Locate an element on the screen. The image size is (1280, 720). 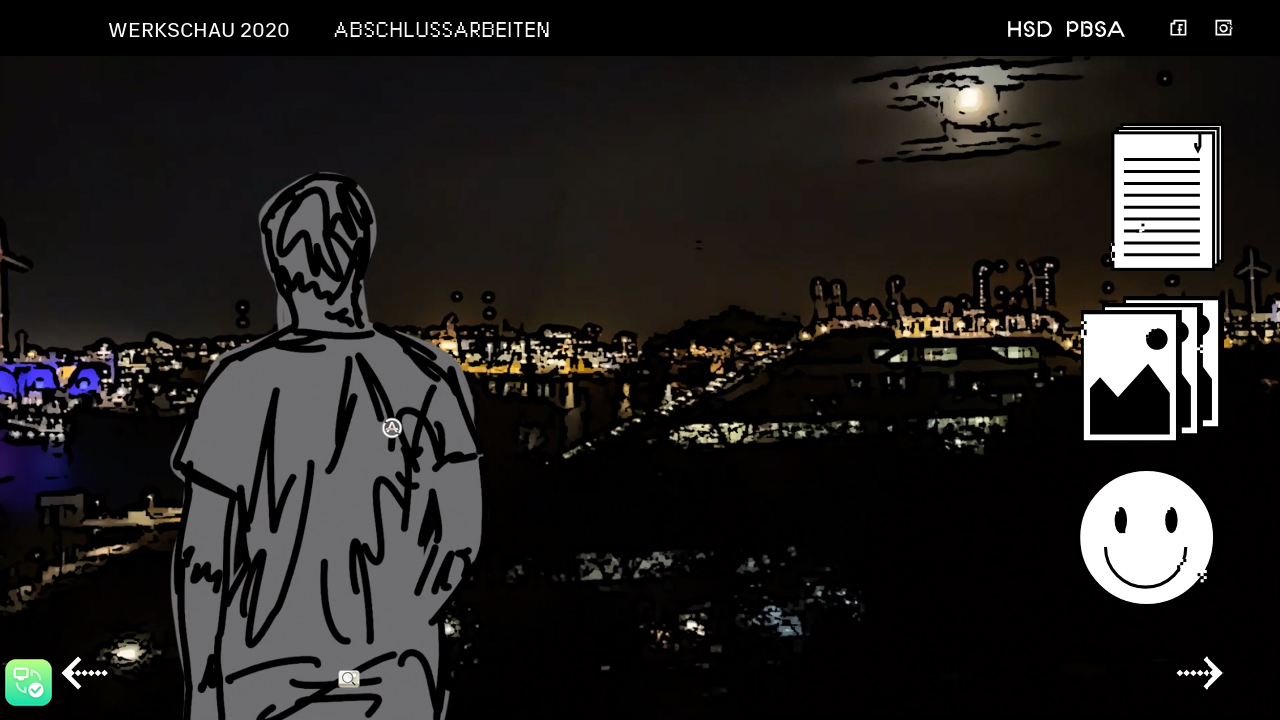
check for available system updates is located at coordinates (392, 428).